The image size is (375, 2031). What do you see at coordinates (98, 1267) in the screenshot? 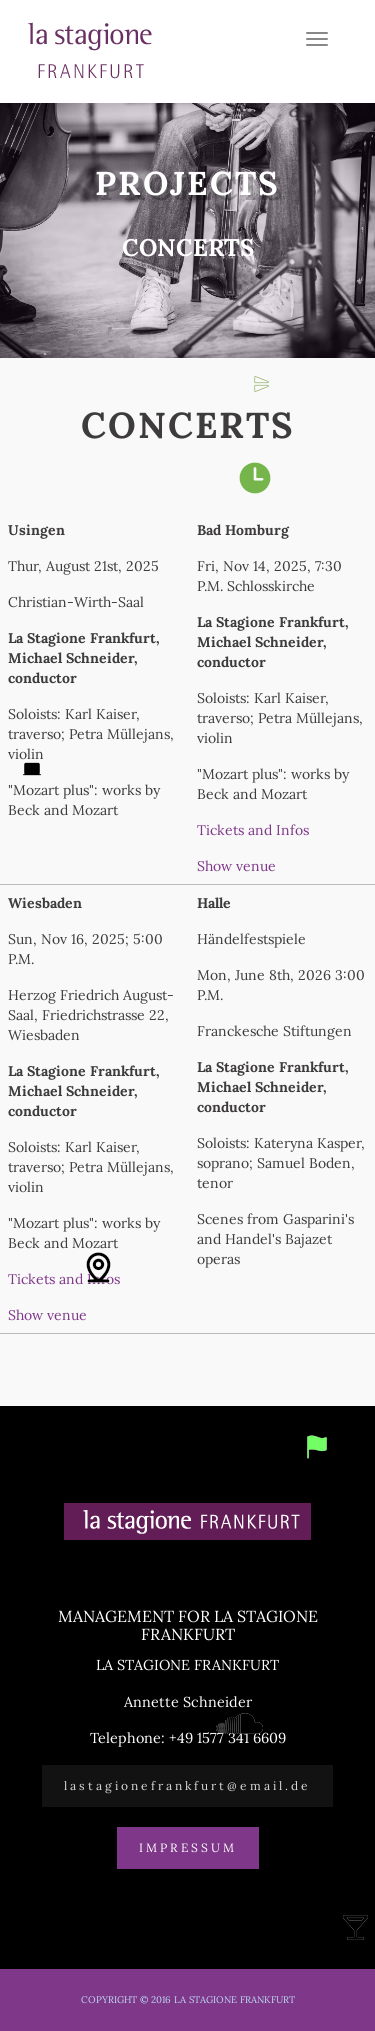
I see `view location on map` at bounding box center [98, 1267].